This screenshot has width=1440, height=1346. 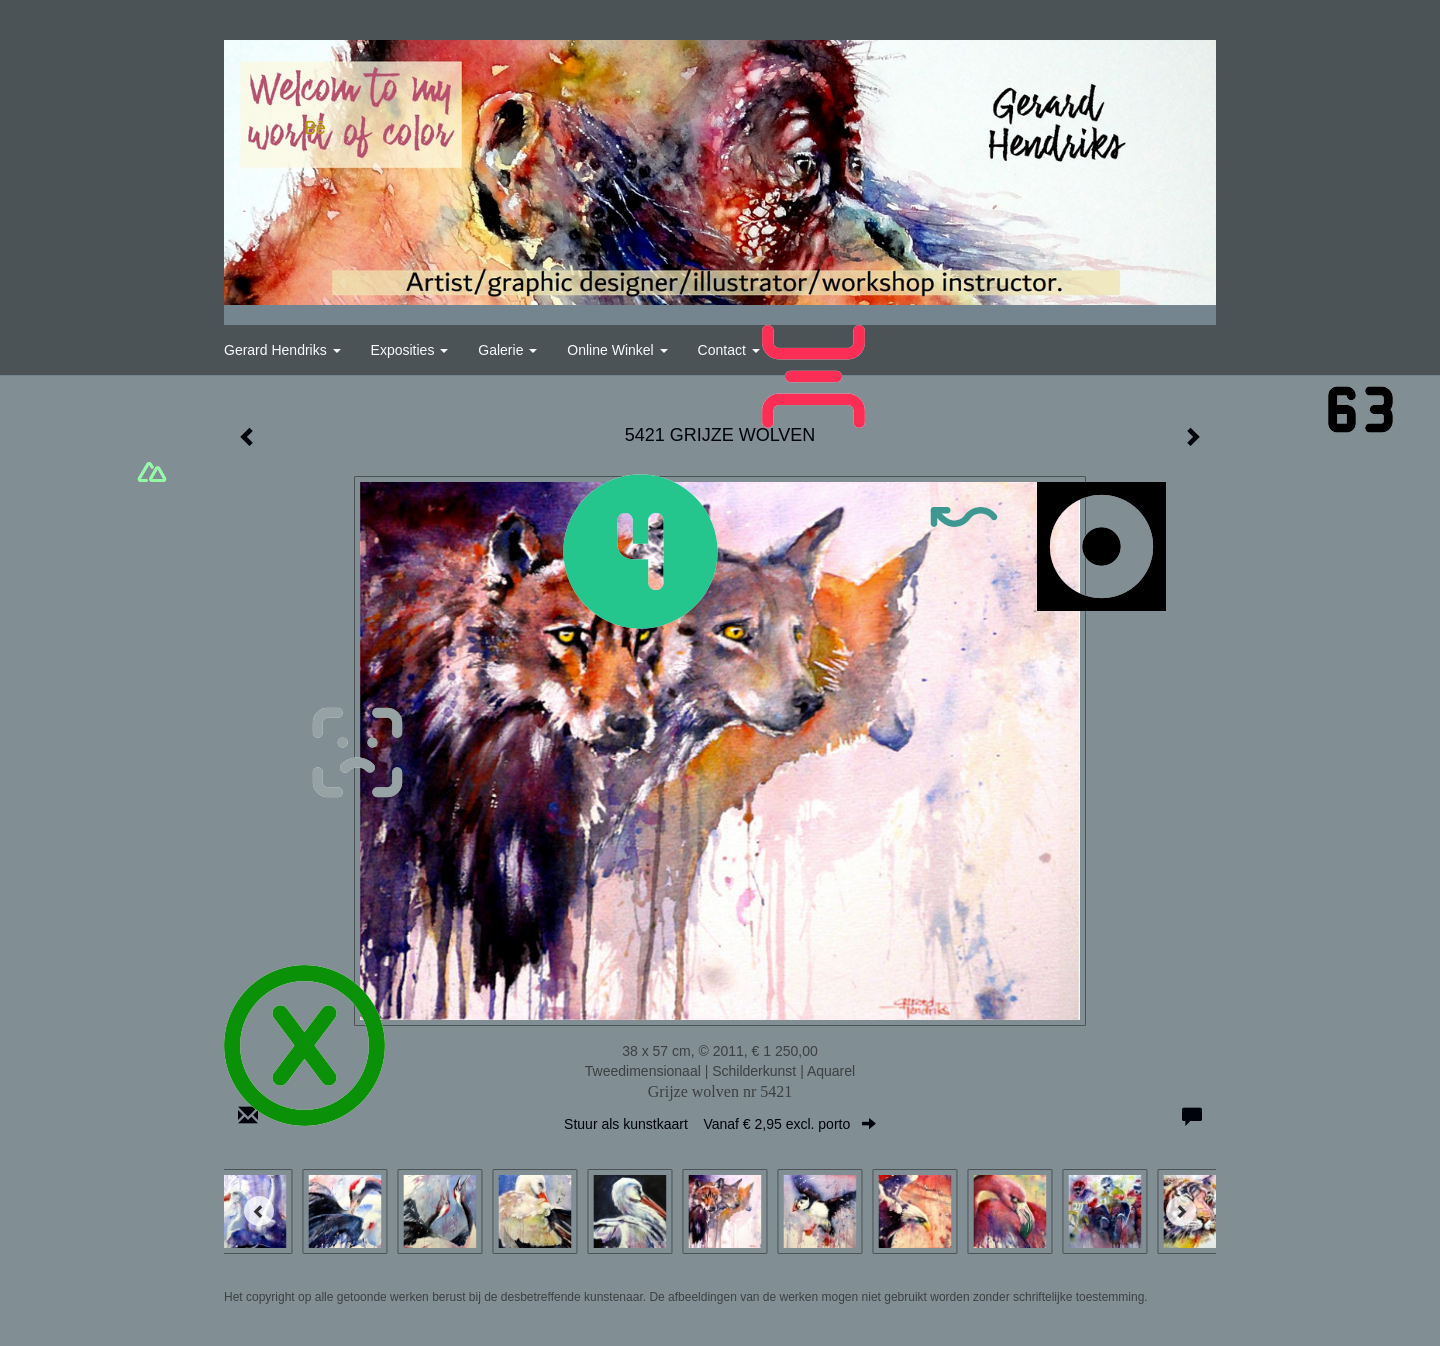 What do you see at coordinates (152, 472) in the screenshot?
I see `nuxt.js framework logo` at bounding box center [152, 472].